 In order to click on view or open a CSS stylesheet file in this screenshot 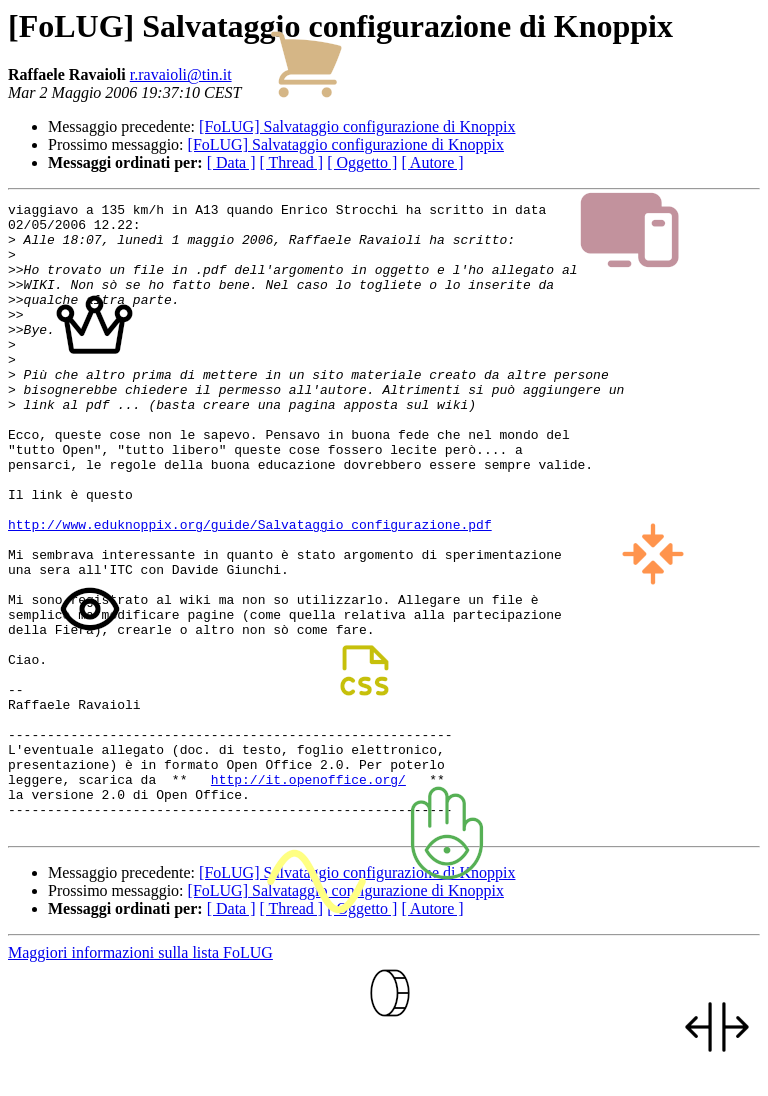, I will do `click(365, 672)`.